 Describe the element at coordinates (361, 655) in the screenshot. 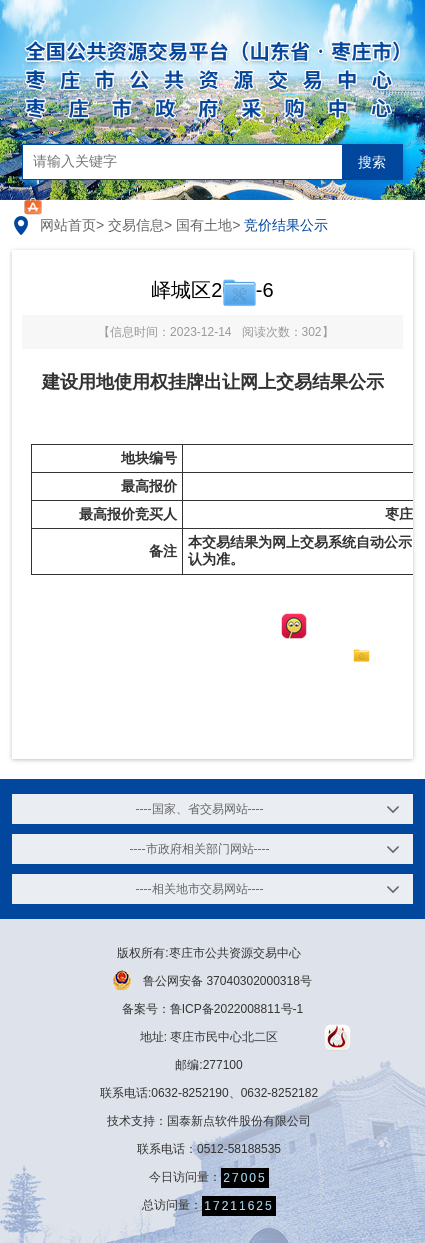

I see `access temporary files folder` at that location.